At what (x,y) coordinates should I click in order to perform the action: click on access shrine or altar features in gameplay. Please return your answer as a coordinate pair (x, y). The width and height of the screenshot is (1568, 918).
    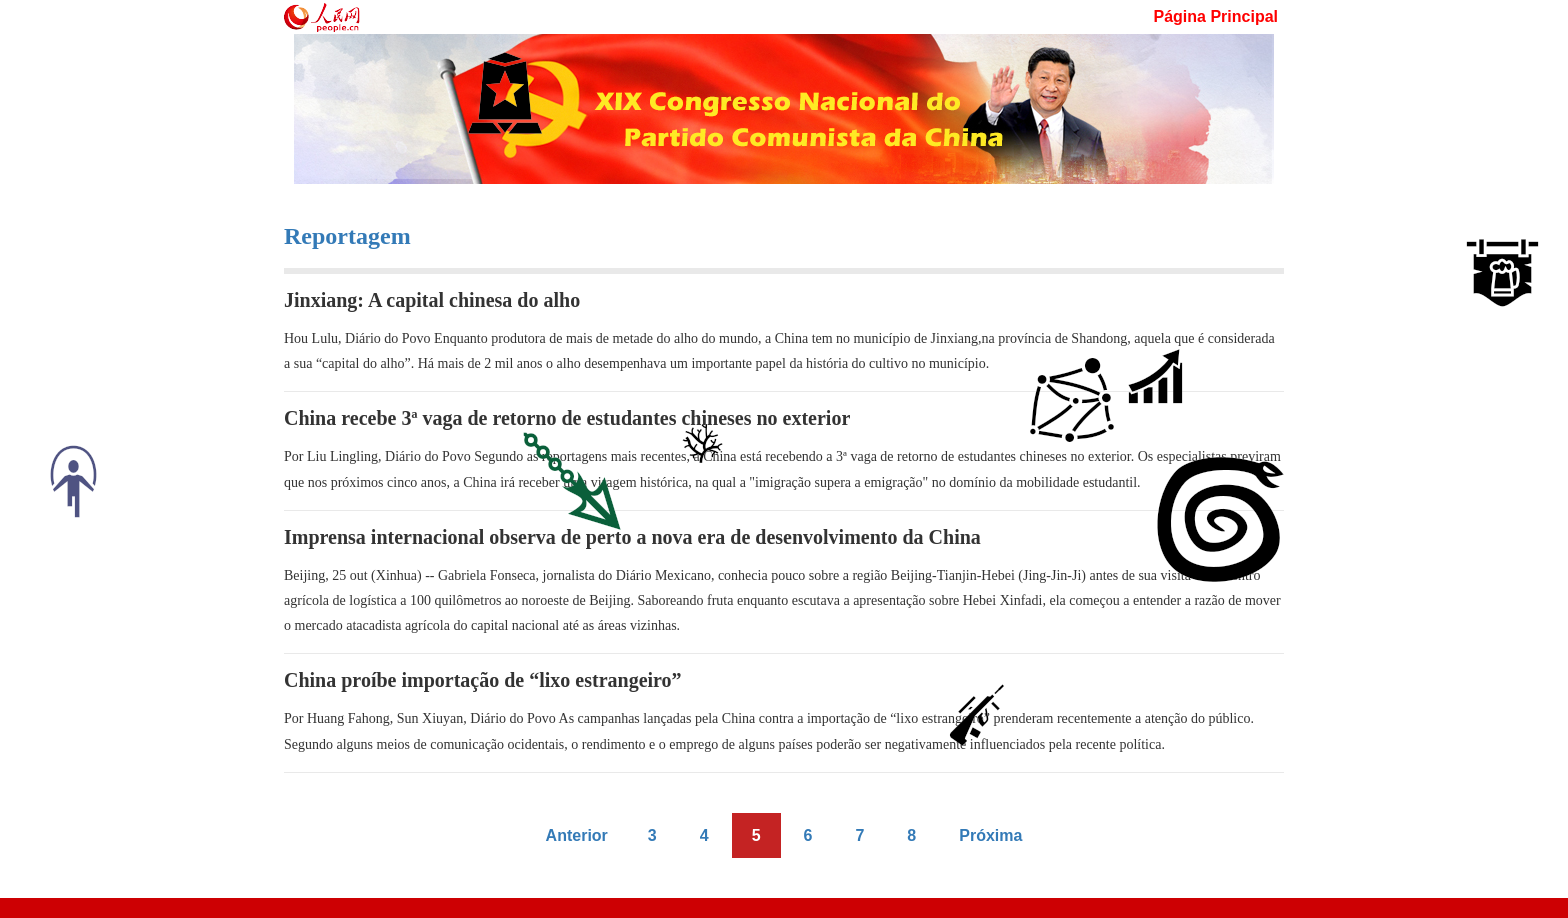
    Looking at the image, I should click on (505, 93).